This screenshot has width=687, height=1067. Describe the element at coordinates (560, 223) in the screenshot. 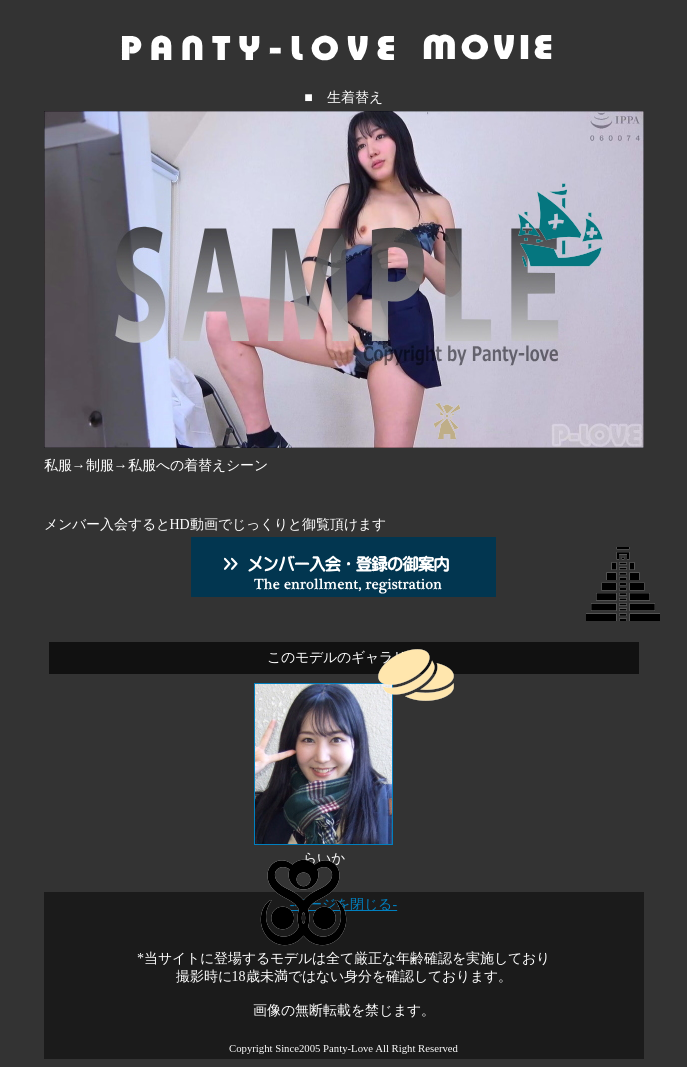

I see `historical sailing ship icon for exploration games` at that location.